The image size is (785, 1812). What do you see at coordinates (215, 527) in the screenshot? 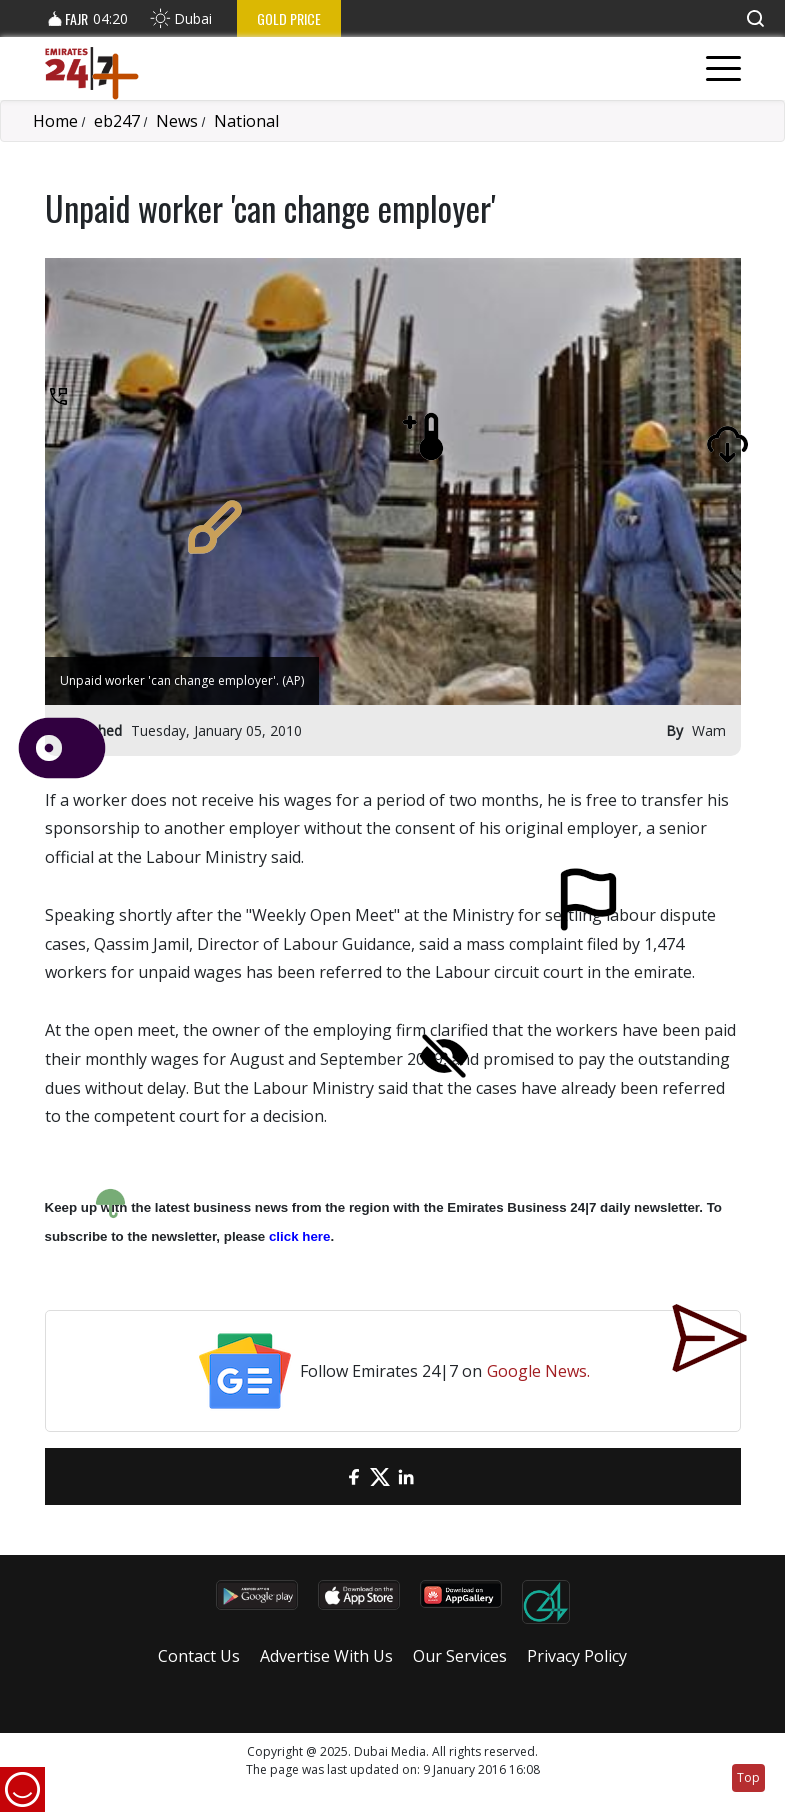
I see `access drawing or painting tools` at bounding box center [215, 527].